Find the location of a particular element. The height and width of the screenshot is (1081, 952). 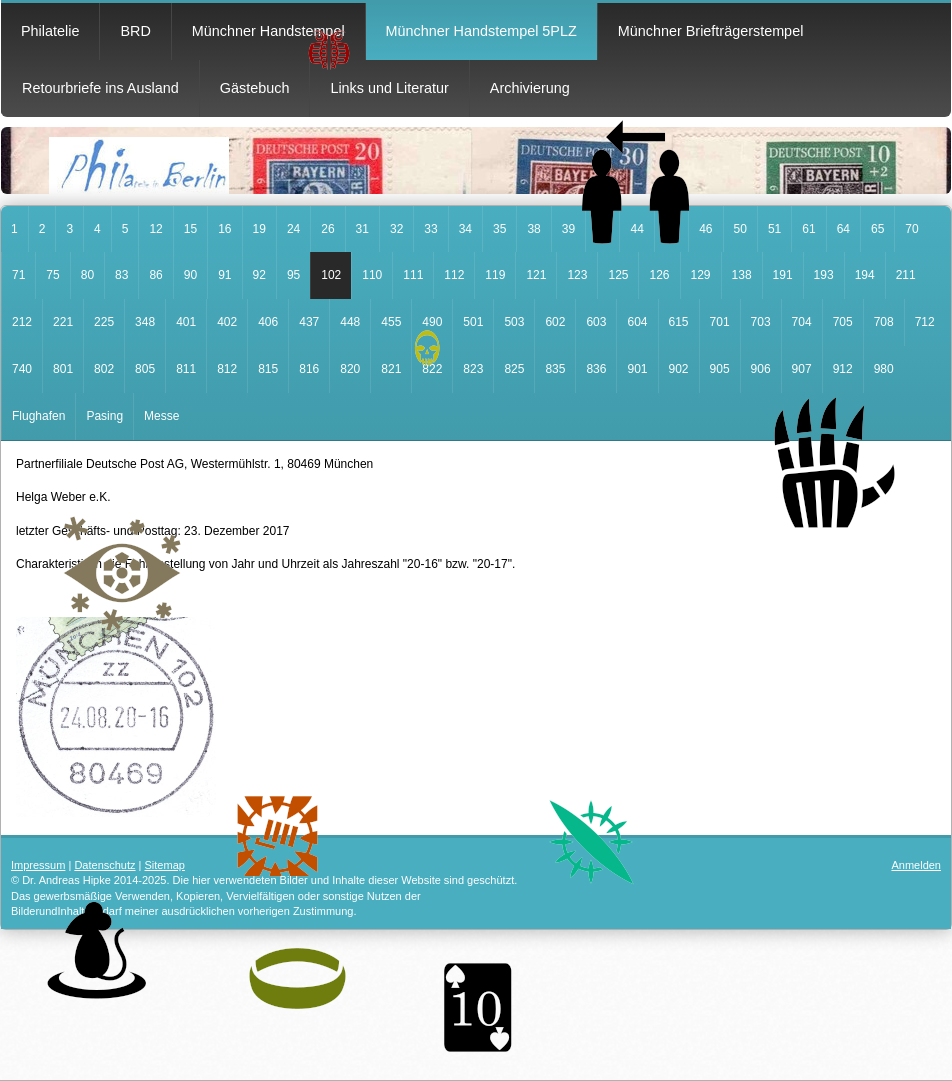

indicates time pressure or countdown in gameplay is located at coordinates (590, 842).